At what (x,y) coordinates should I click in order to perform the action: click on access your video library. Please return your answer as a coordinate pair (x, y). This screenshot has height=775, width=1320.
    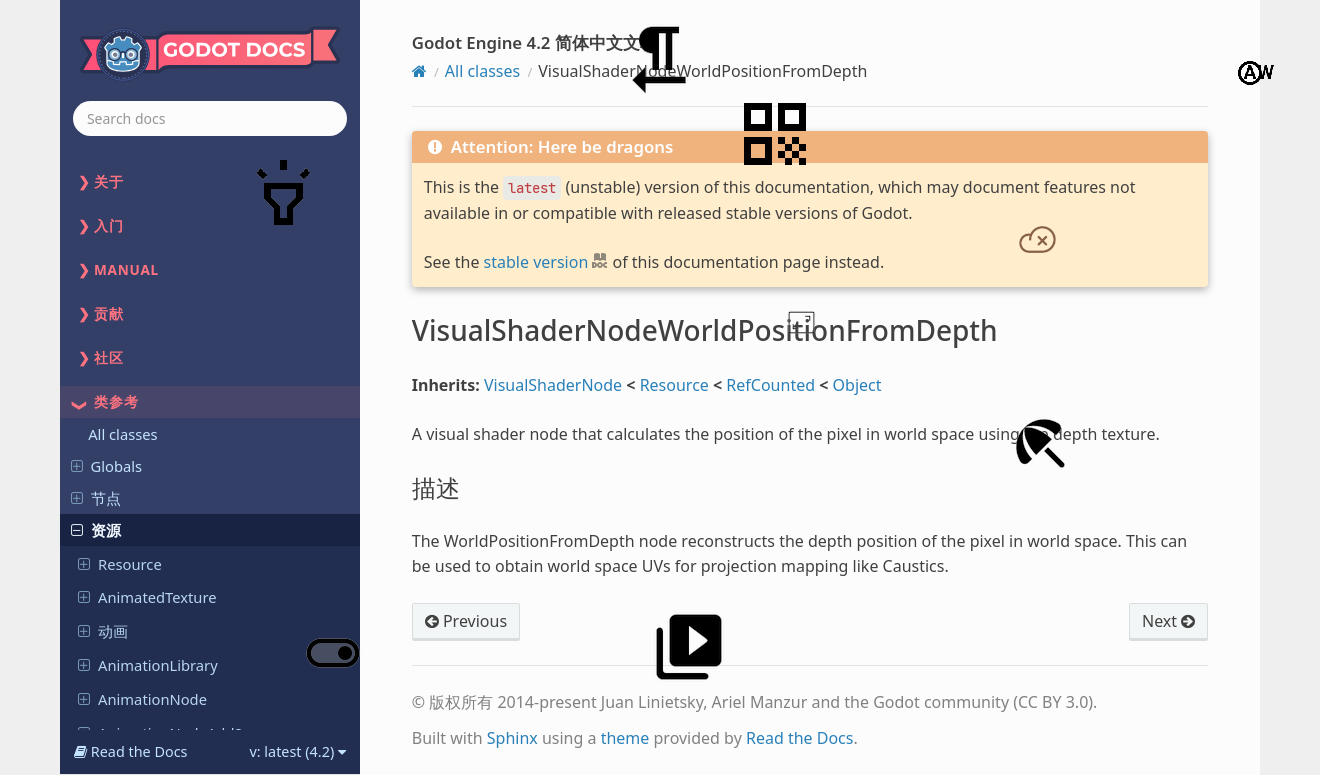
    Looking at the image, I should click on (689, 647).